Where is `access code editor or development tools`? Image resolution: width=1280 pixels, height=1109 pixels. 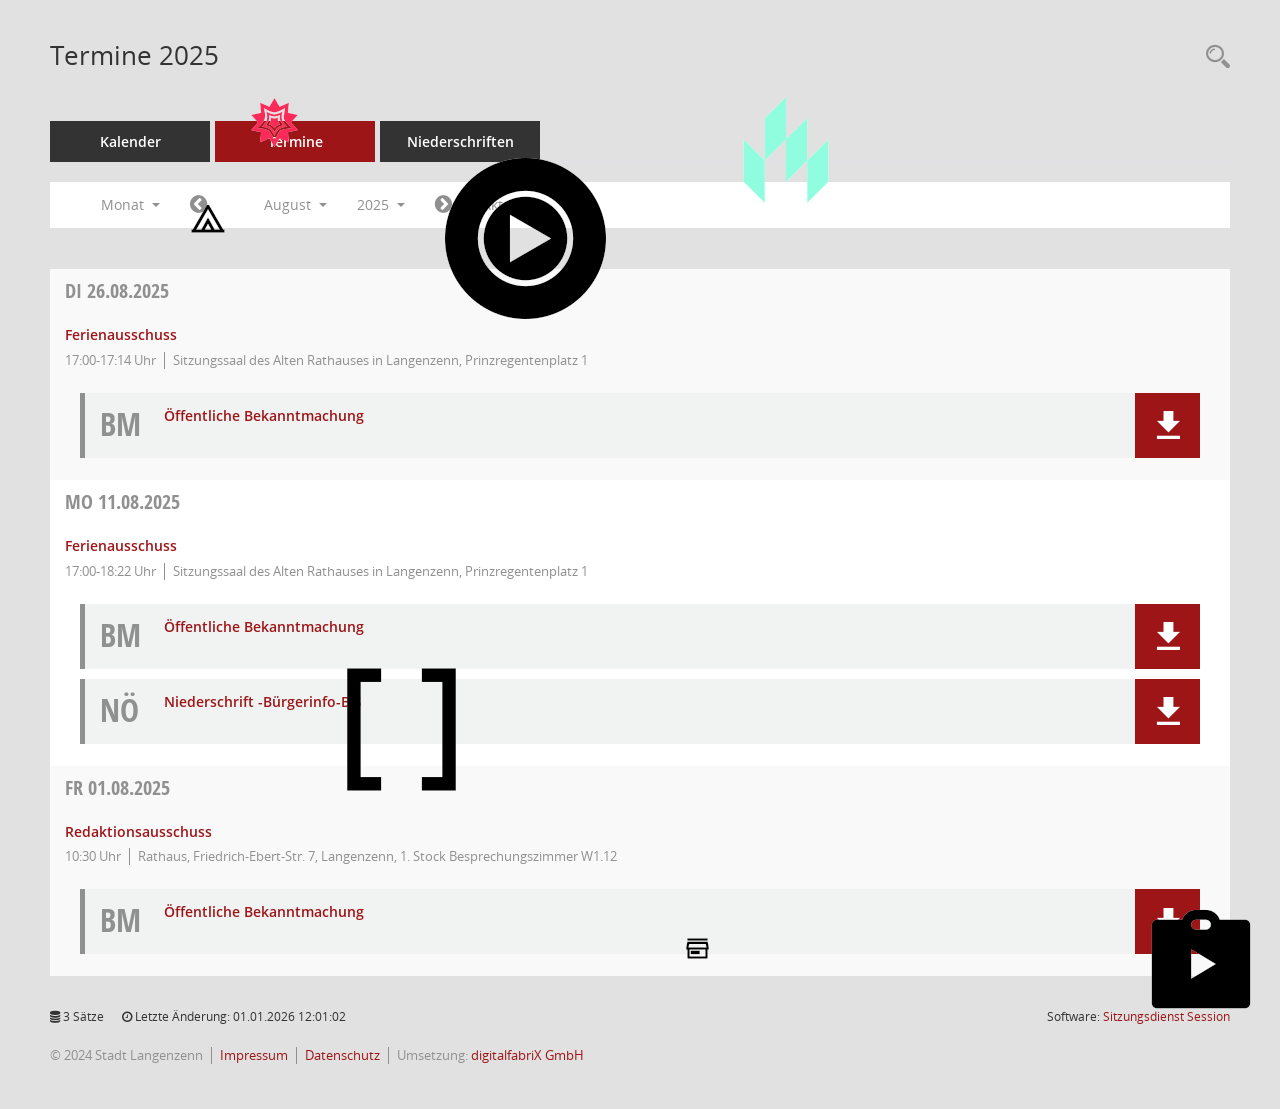
access code editor or development tools is located at coordinates (401, 729).